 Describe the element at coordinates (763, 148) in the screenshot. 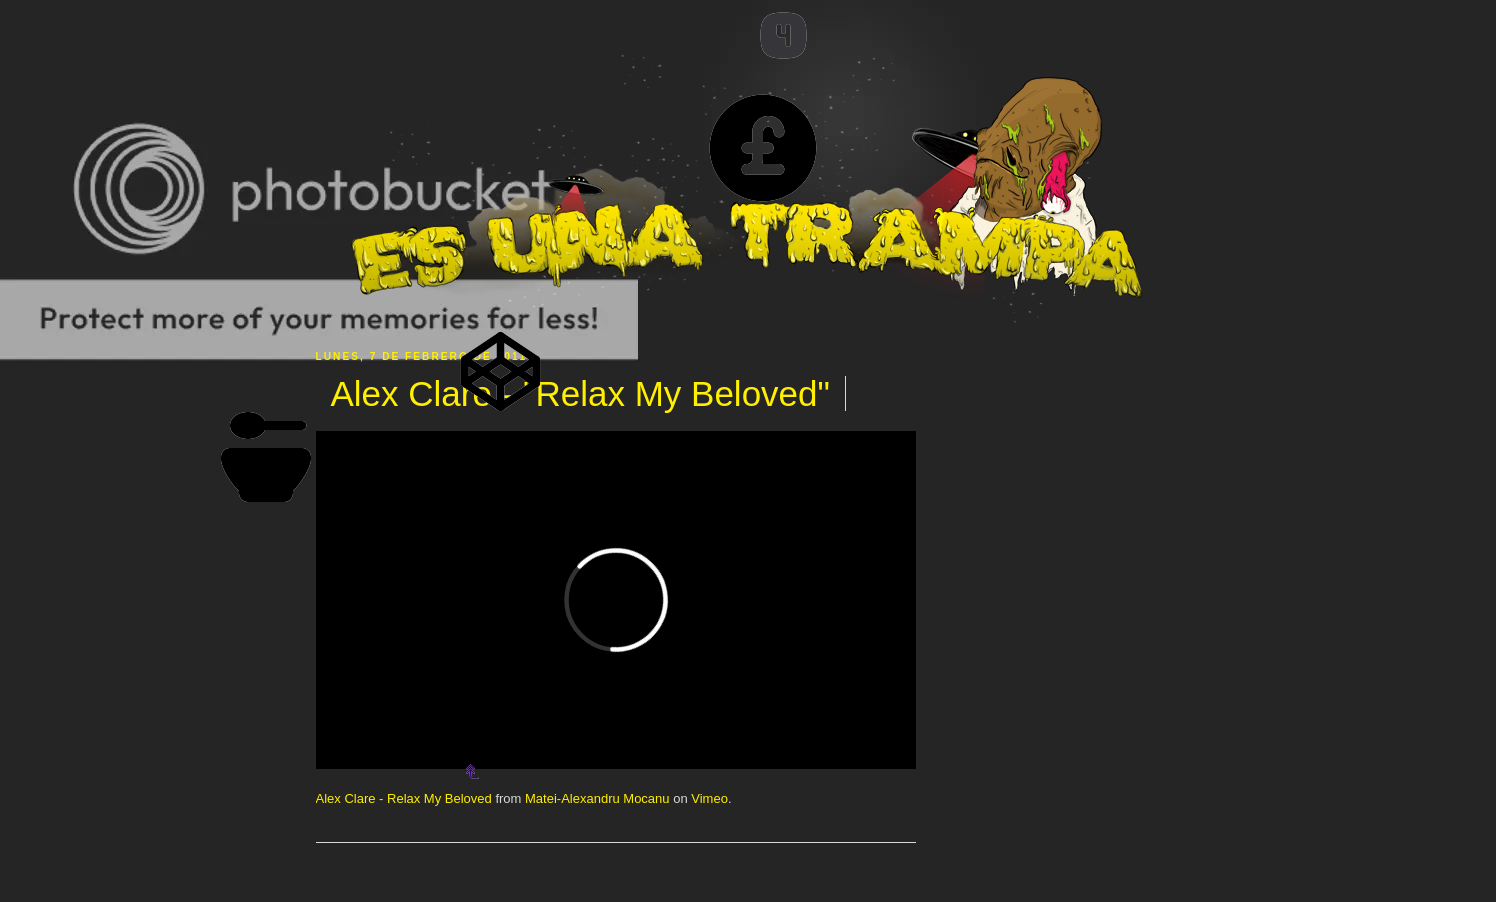

I see `view balance in British pounds` at that location.